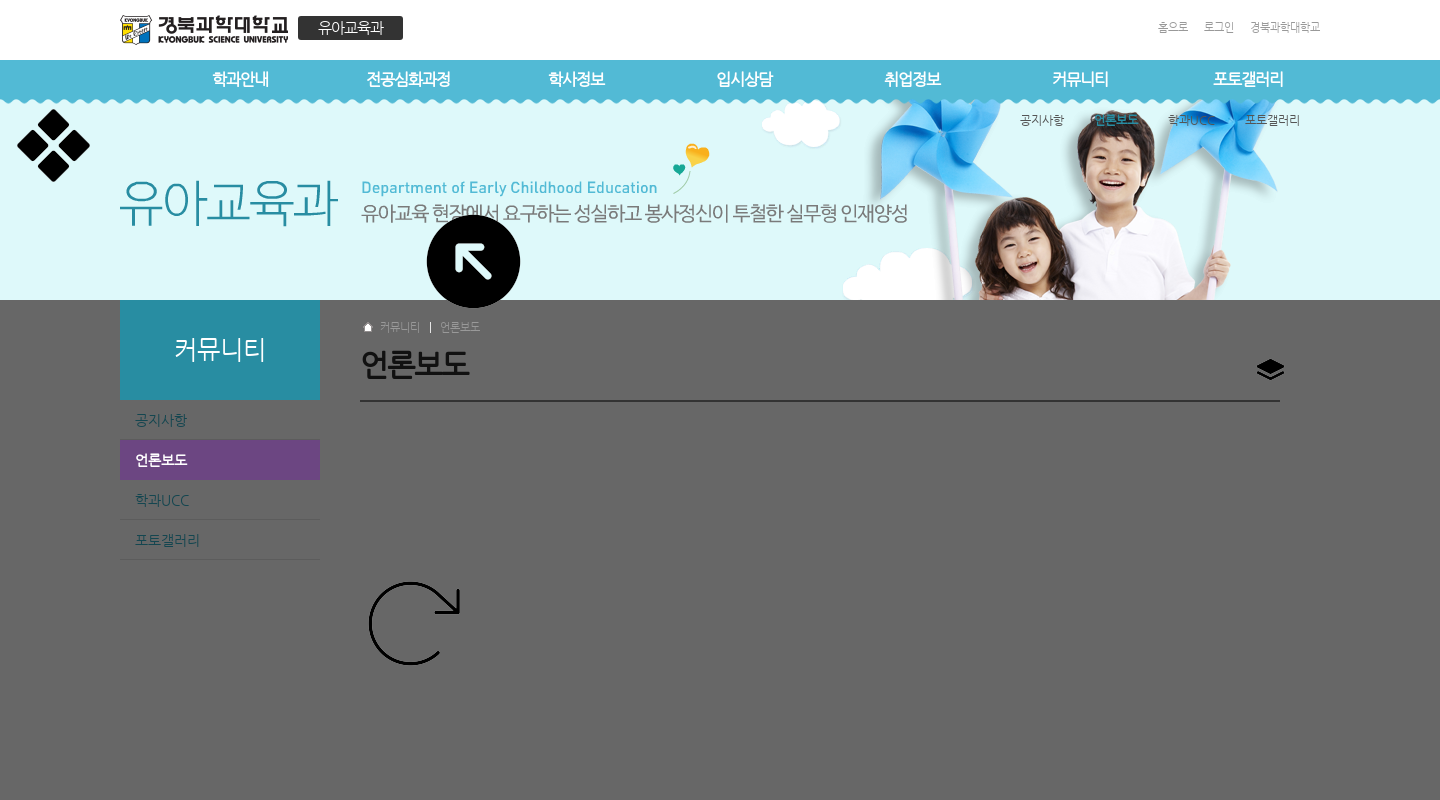  What do you see at coordinates (53, 145) in the screenshot?
I see `access app dashboard or home screen` at bounding box center [53, 145].